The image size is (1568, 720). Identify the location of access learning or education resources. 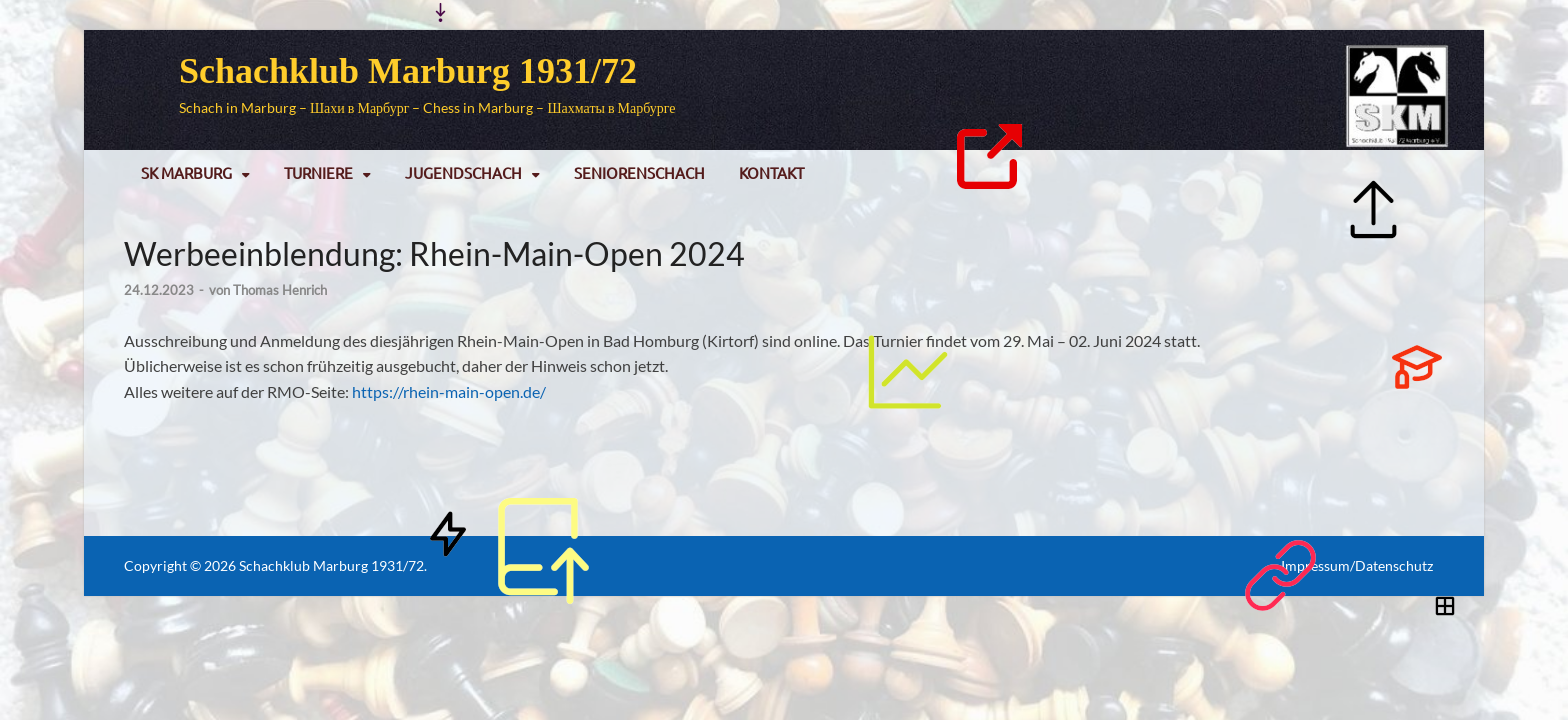
(1417, 367).